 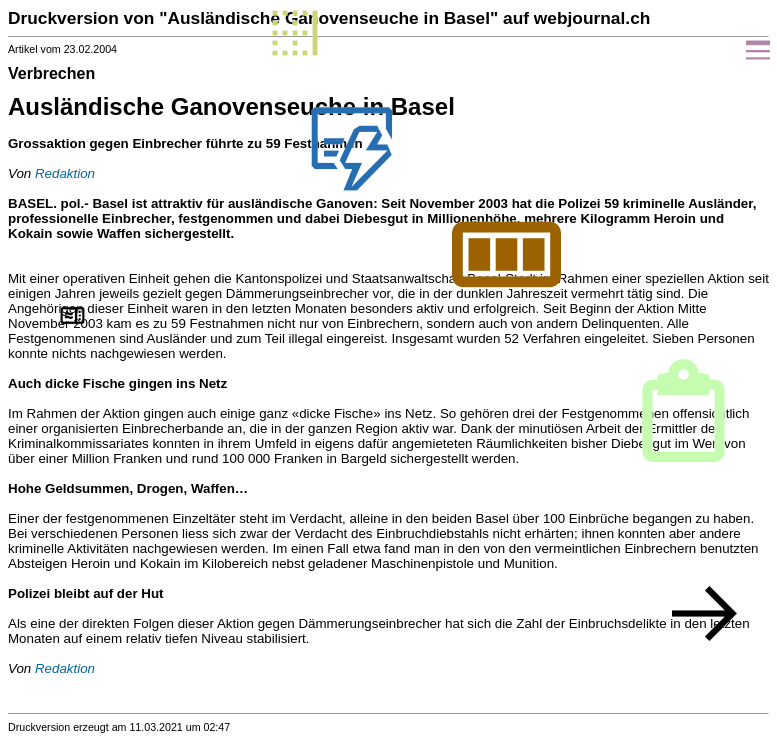 I want to click on configure github actions workflow, so click(x=348, y=150).